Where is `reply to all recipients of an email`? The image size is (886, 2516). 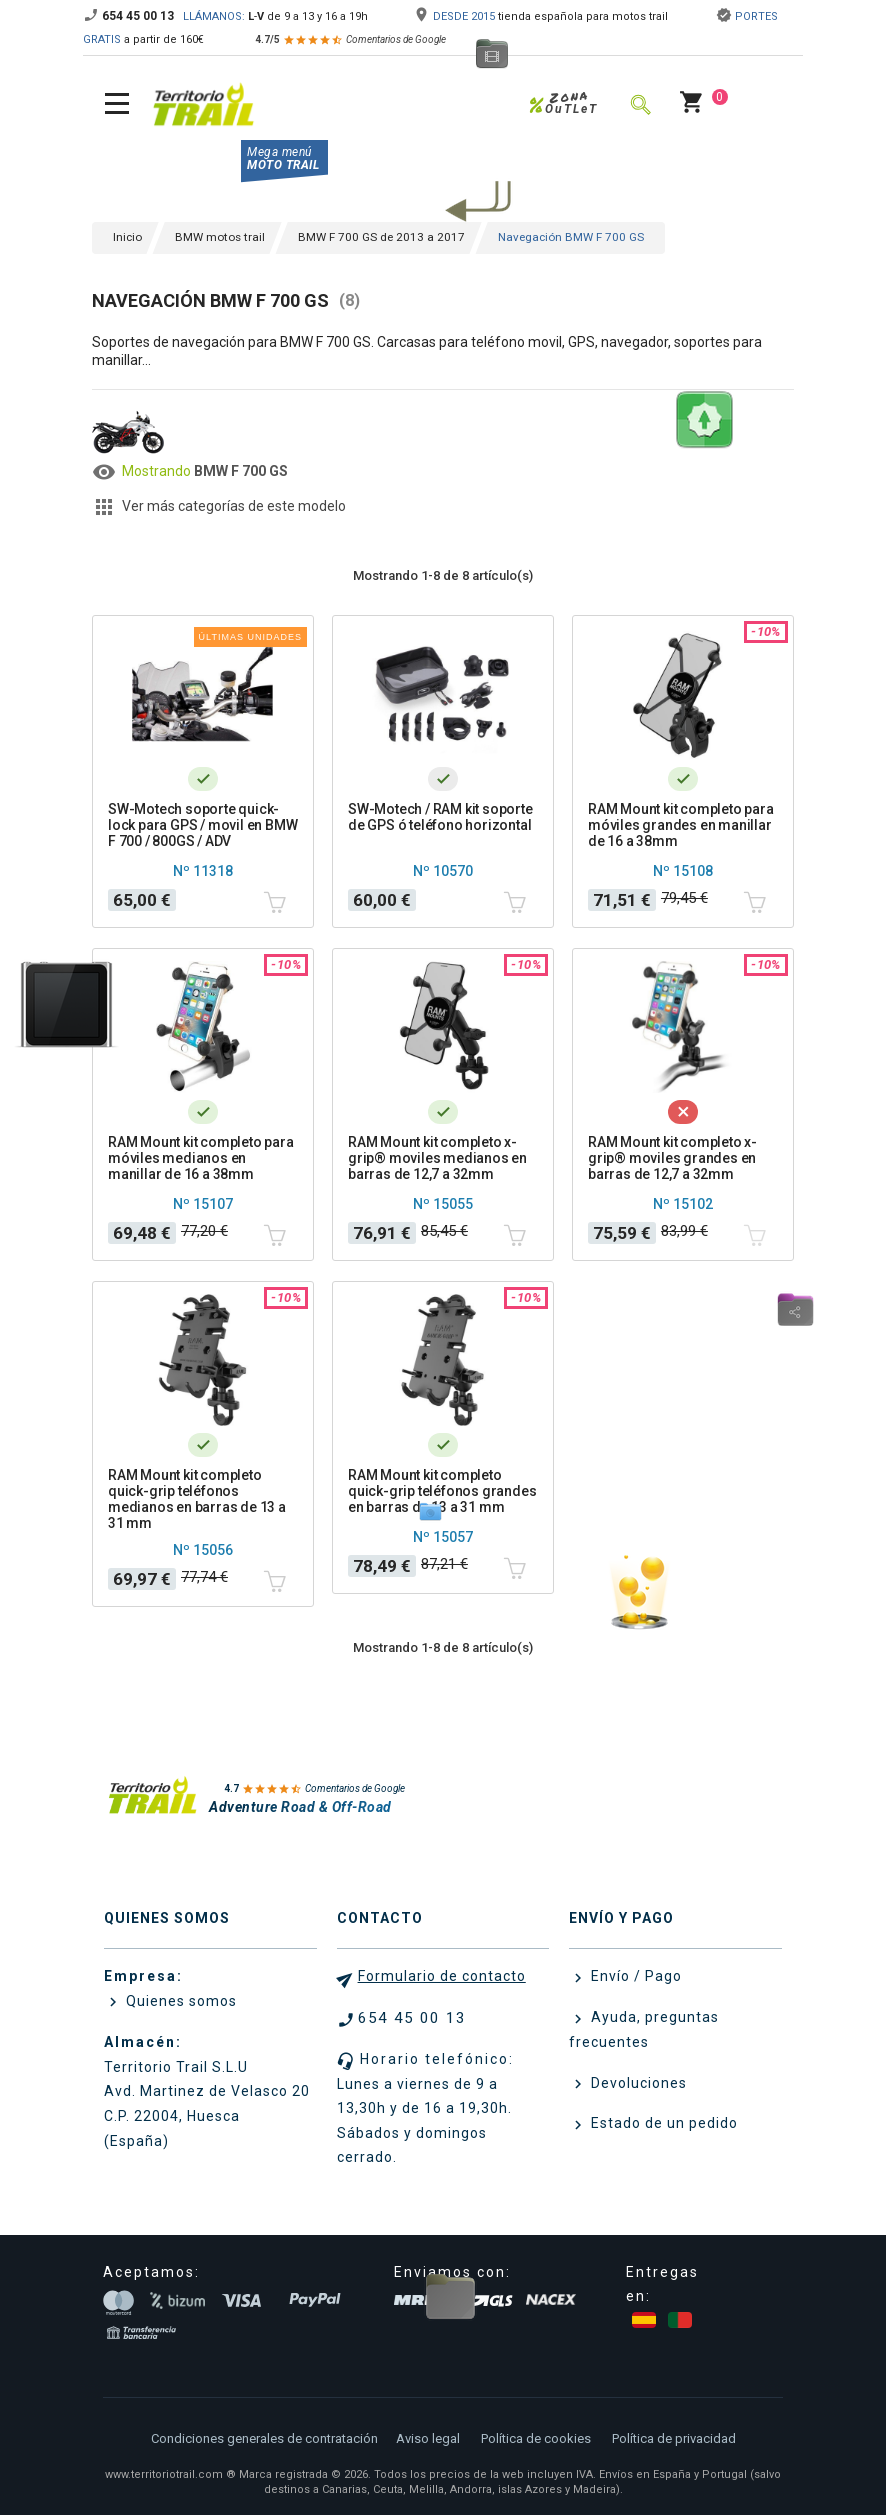
reply to all recipients of an email is located at coordinates (477, 201).